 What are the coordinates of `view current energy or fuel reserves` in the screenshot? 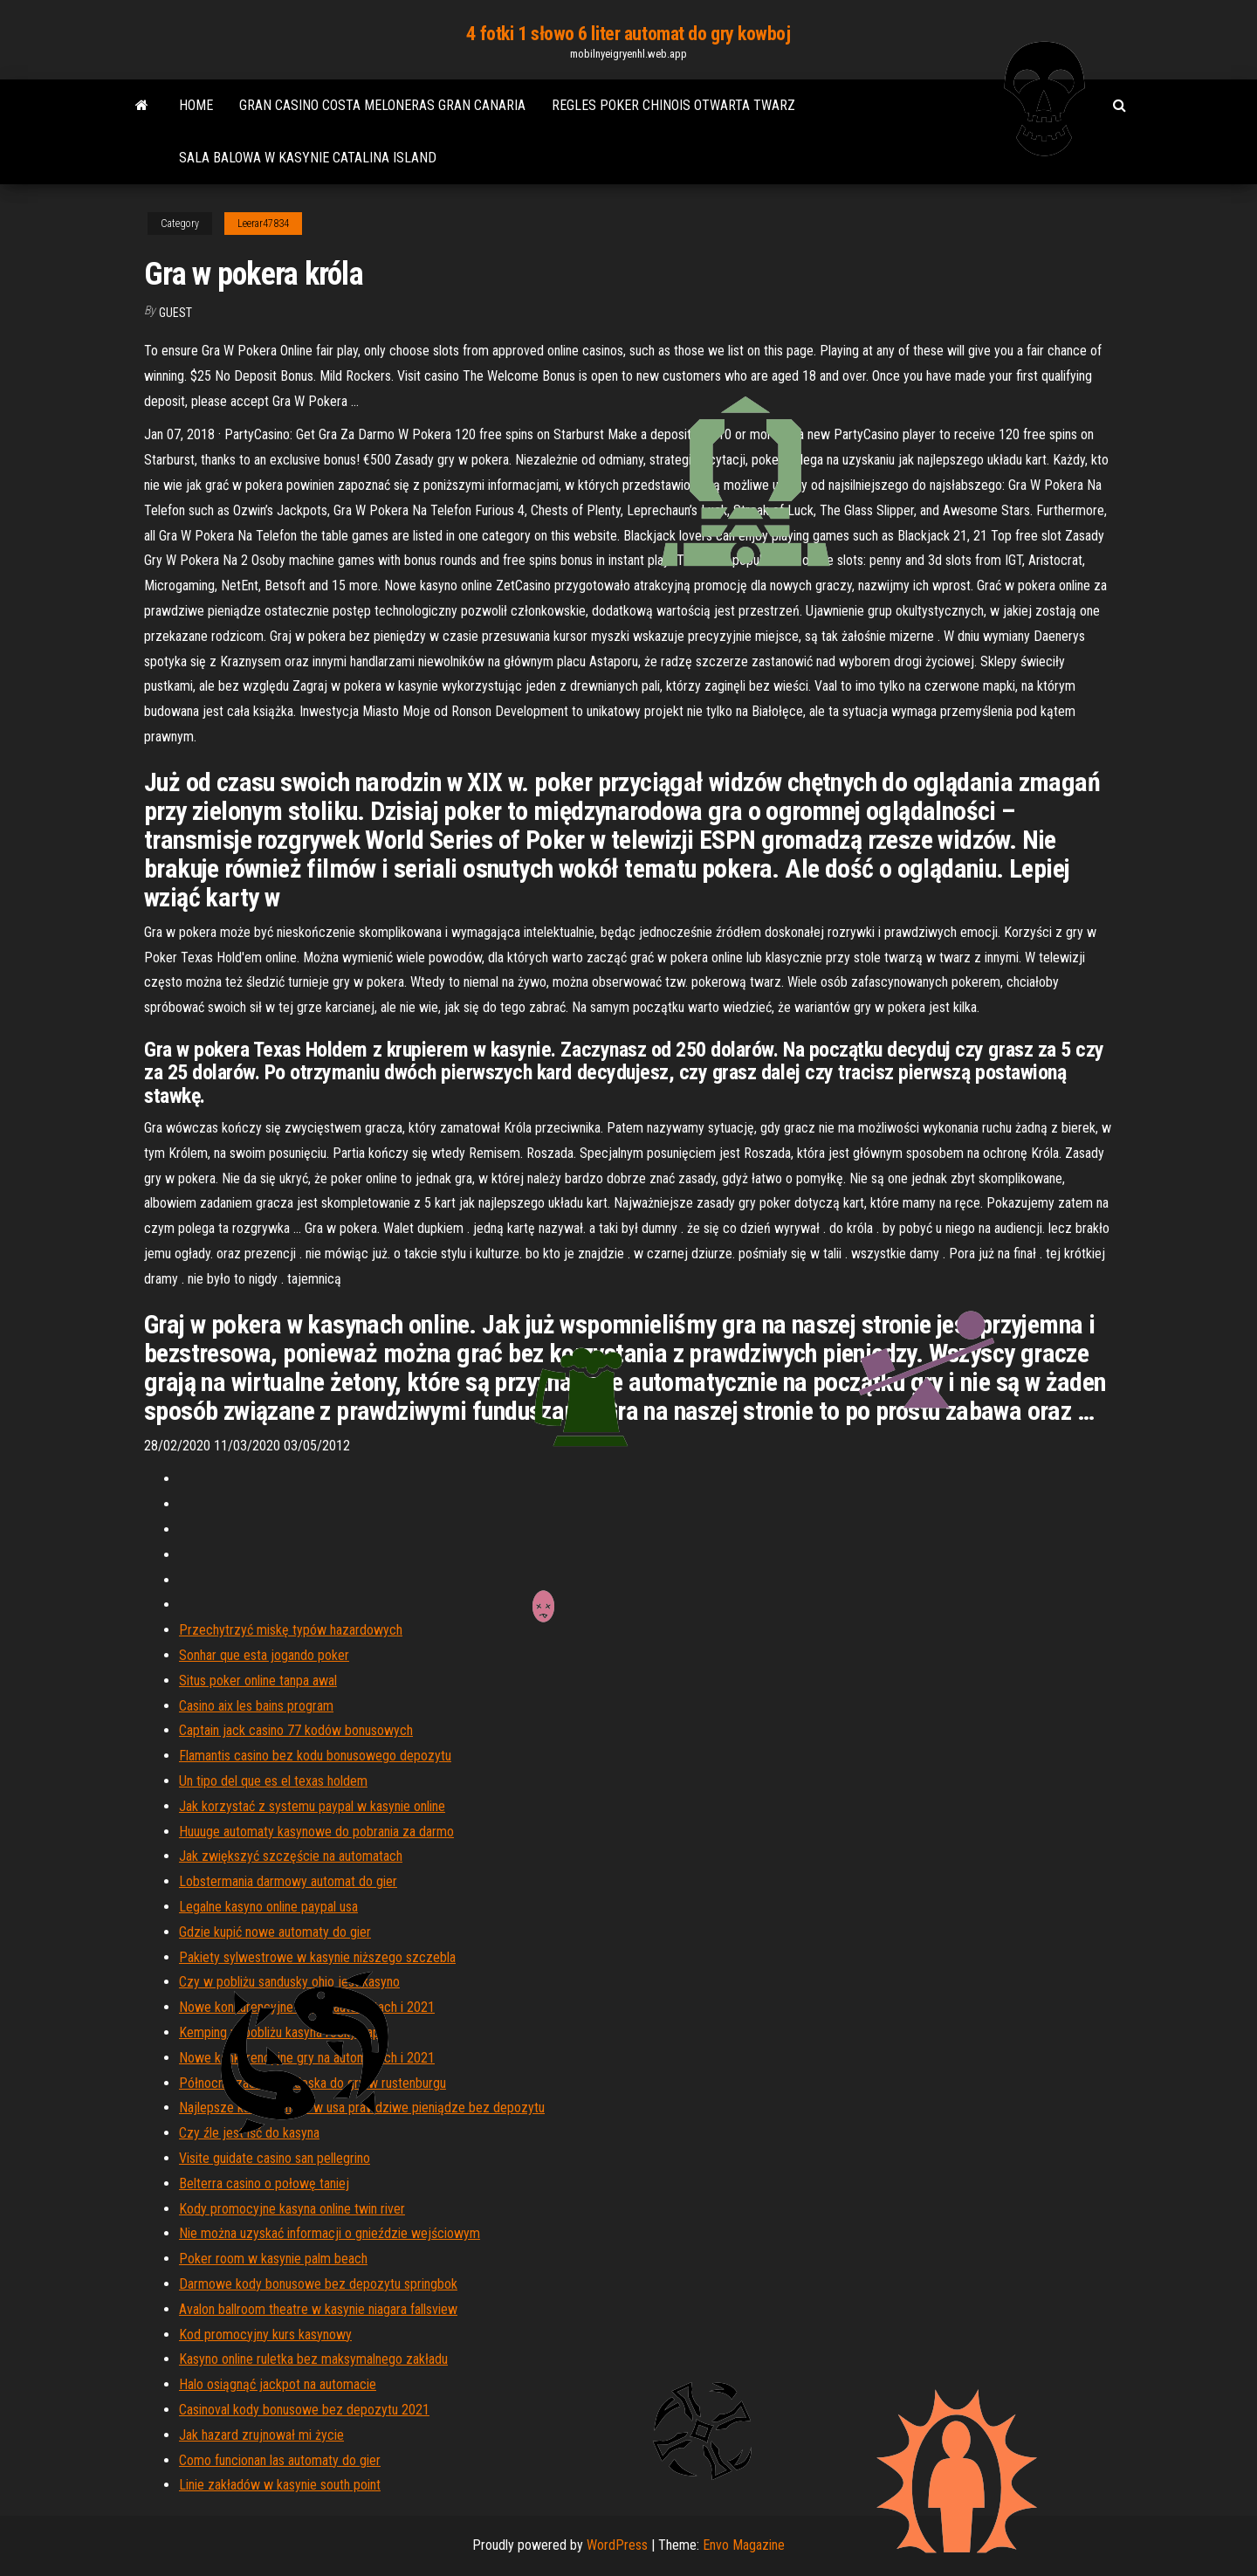 It's located at (745, 481).